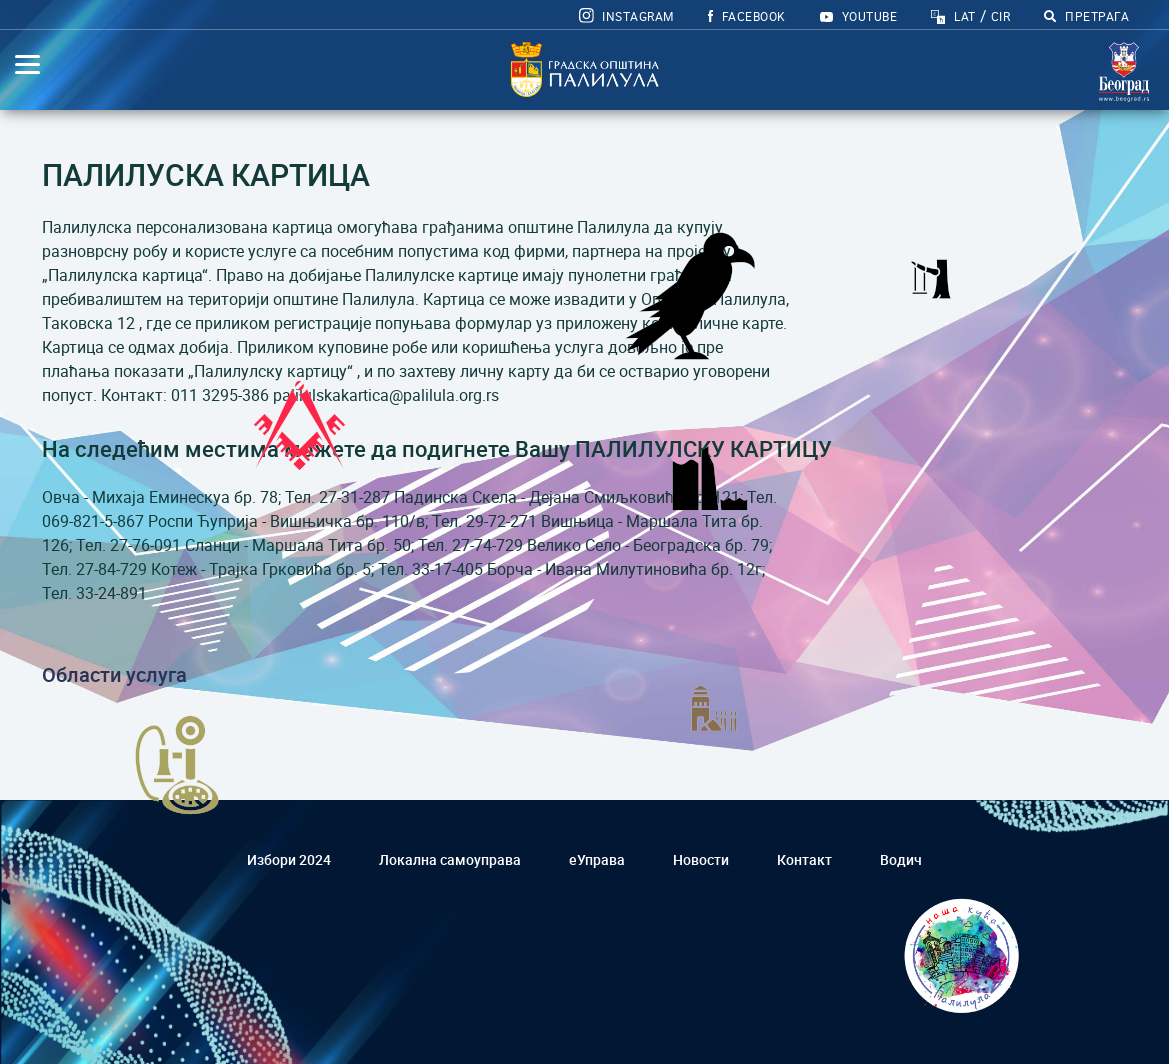 The image size is (1169, 1064). What do you see at coordinates (691, 295) in the screenshot?
I see `vulture icon for wildlife or nature category` at bounding box center [691, 295].